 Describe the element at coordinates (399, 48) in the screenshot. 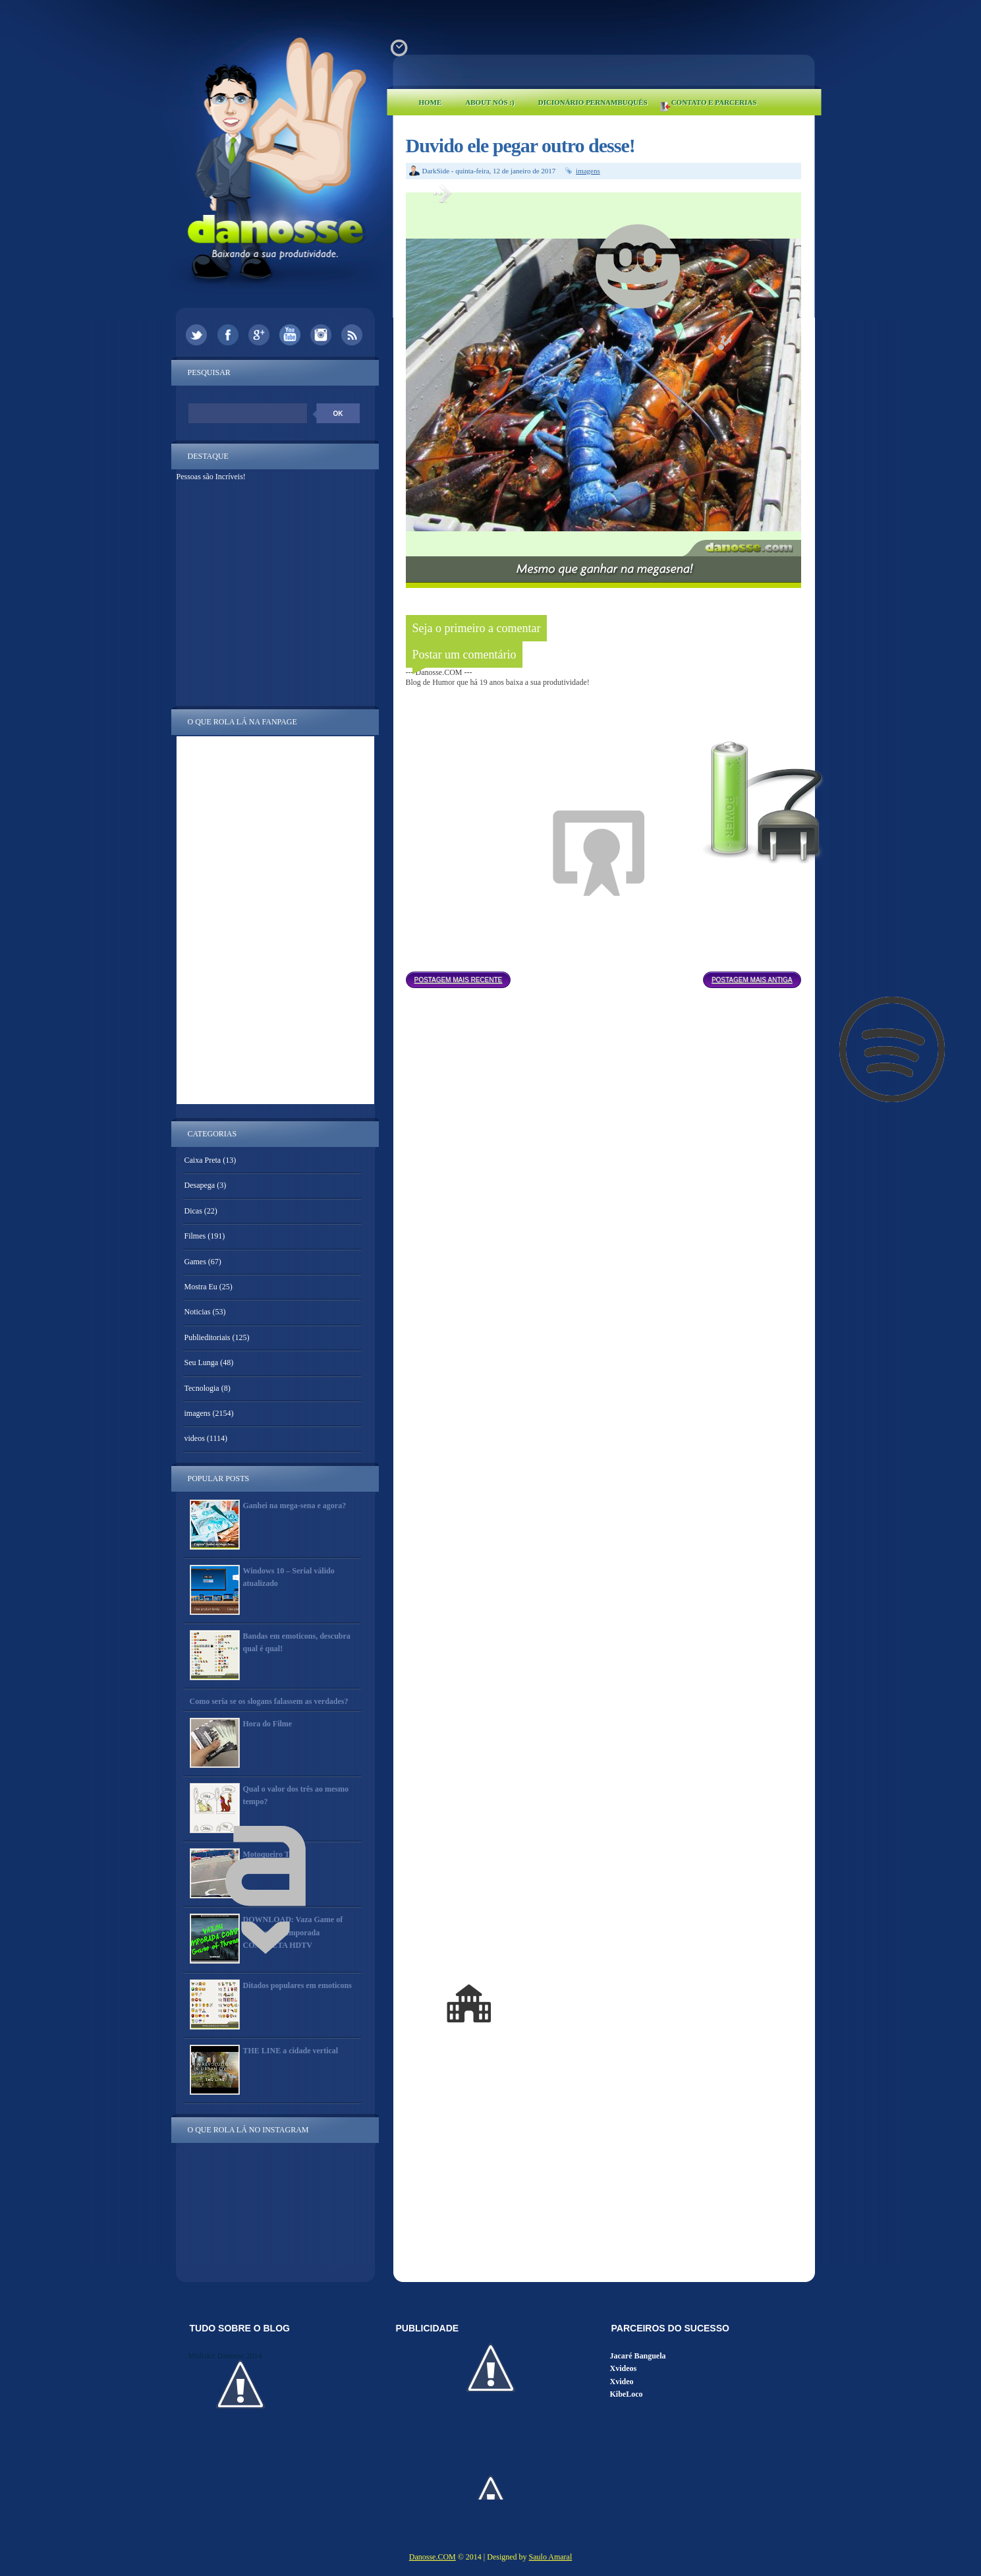

I see `view recently opened documents` at that location.